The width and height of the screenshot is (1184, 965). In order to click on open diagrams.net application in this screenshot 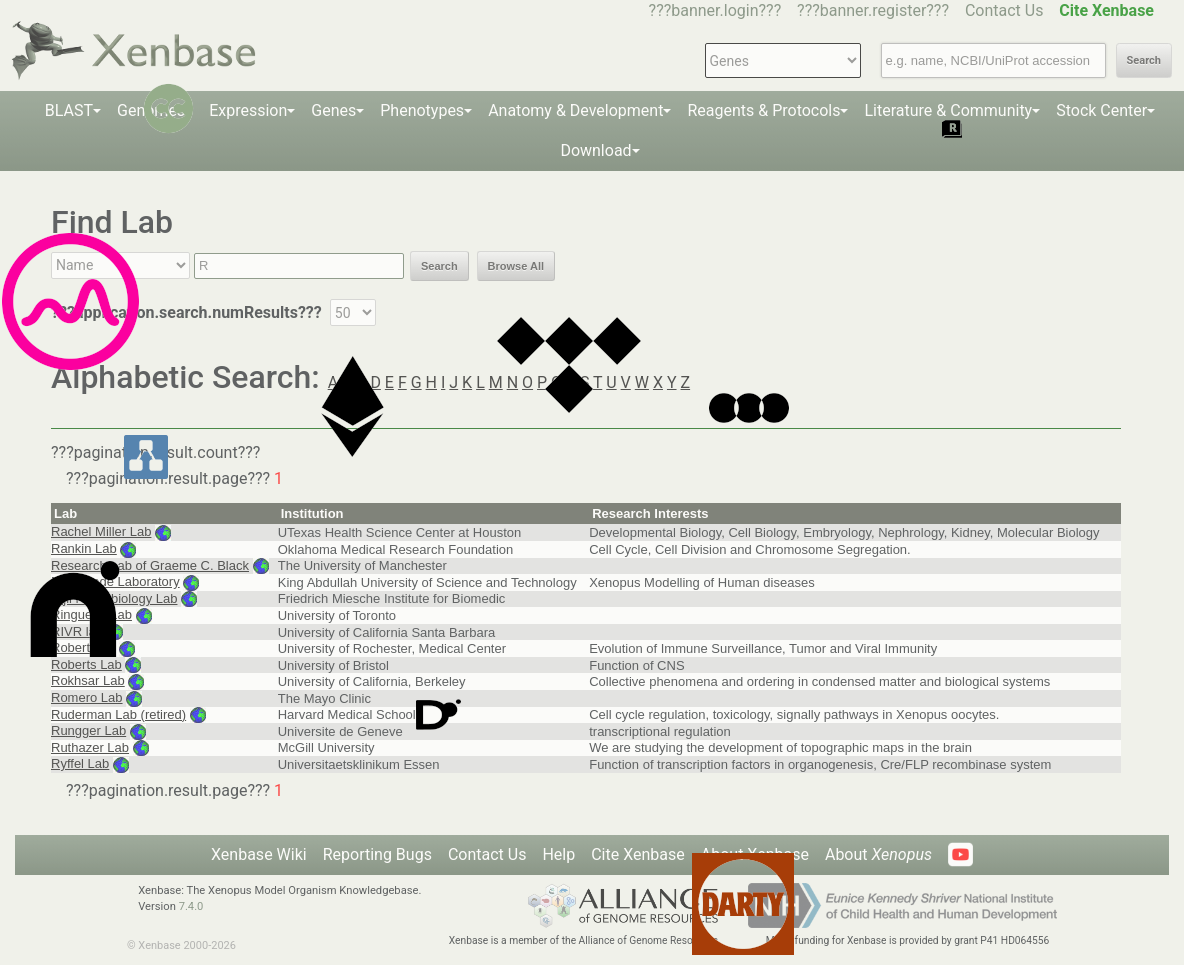, I will do `click(146, 457)`.